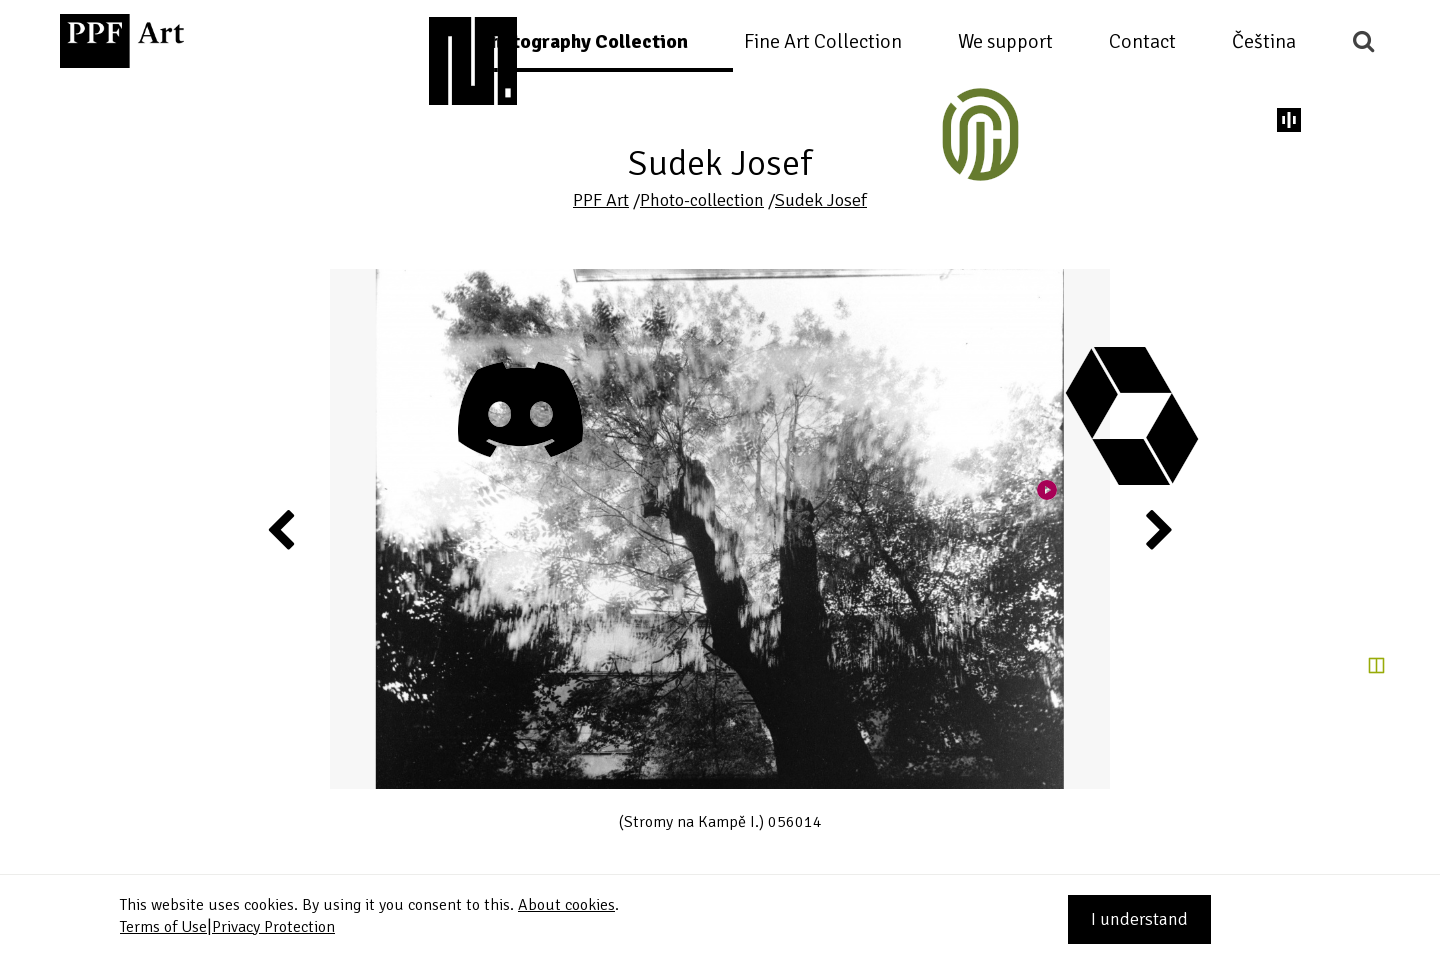 This screenshot has width=1440, height=964. Describe the element at coordinates (1289, 120) in the screenshot. I see `activate voice recognition or speech input` at that location.